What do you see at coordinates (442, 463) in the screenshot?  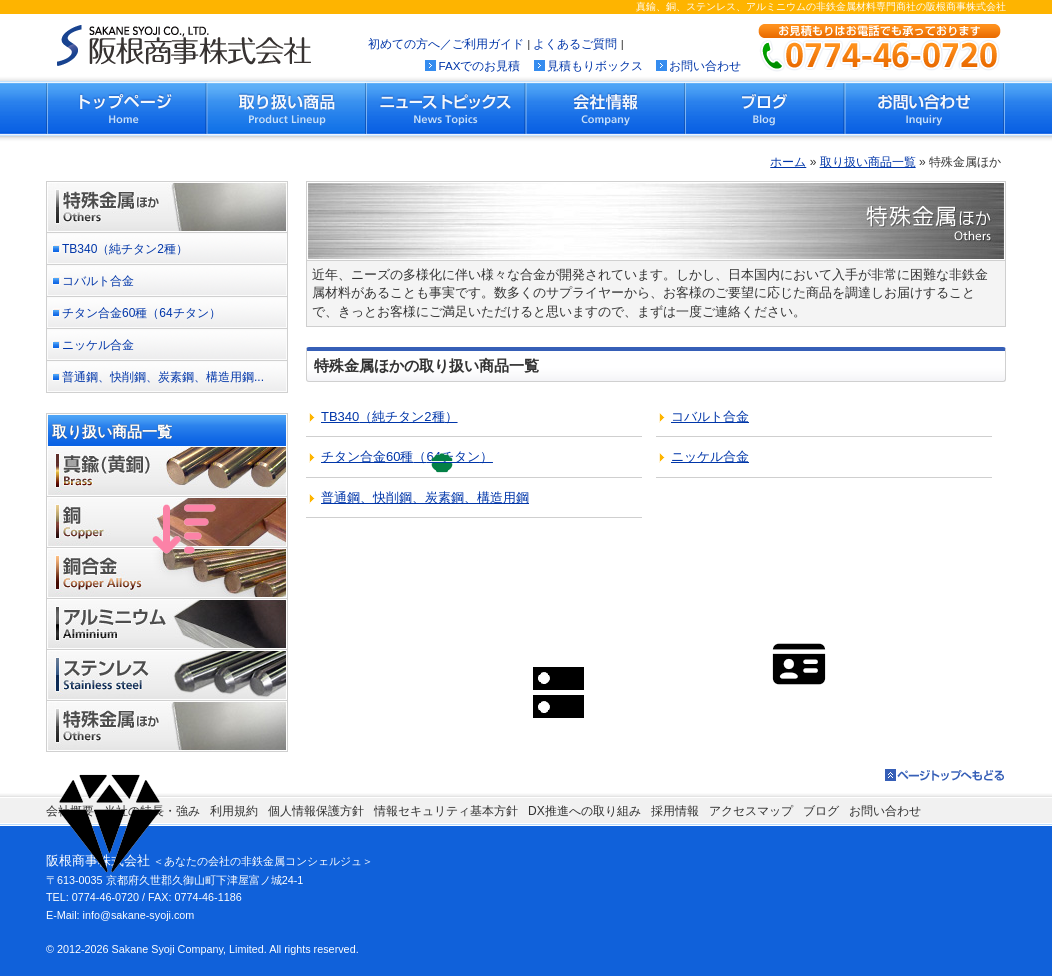 I see `view food or meal options` at bounding box center [442, 463].